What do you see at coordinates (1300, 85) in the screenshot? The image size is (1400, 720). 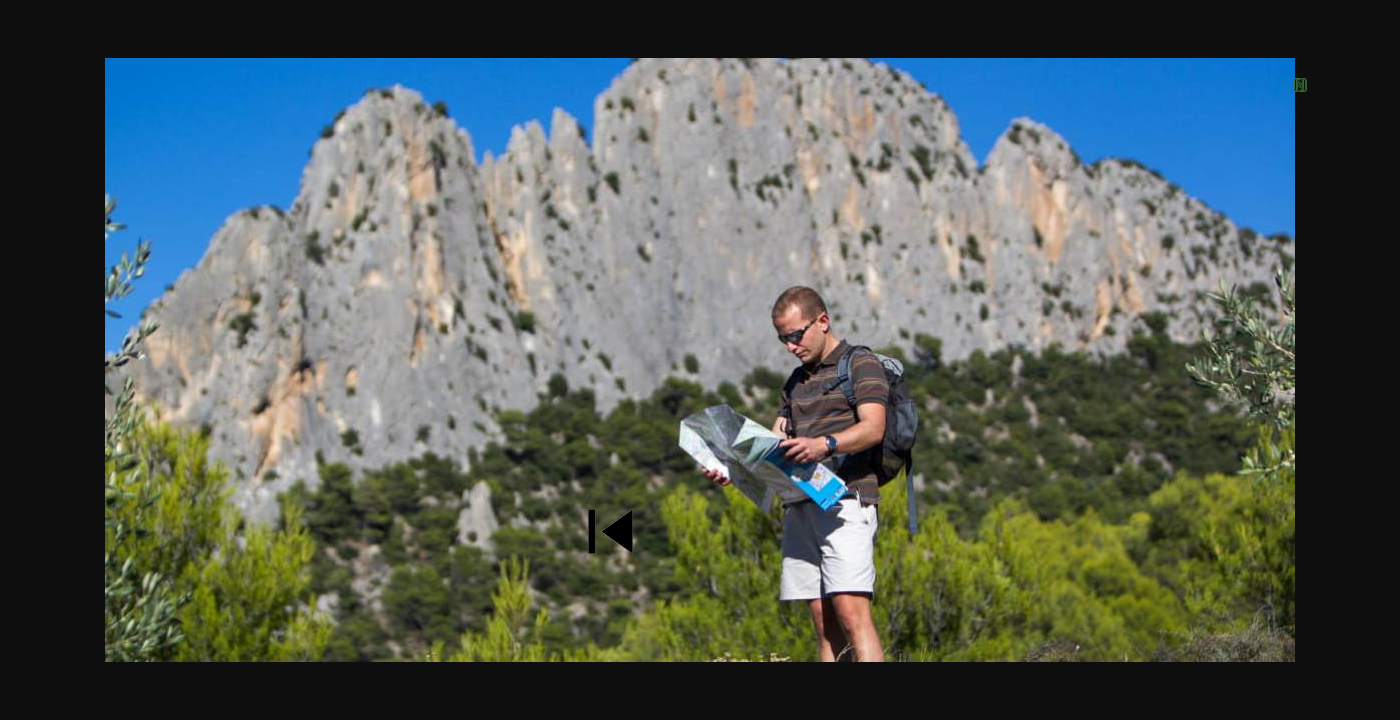 I see `tap to enable NFC for contactless payments` at bounding box center [1300, 85].